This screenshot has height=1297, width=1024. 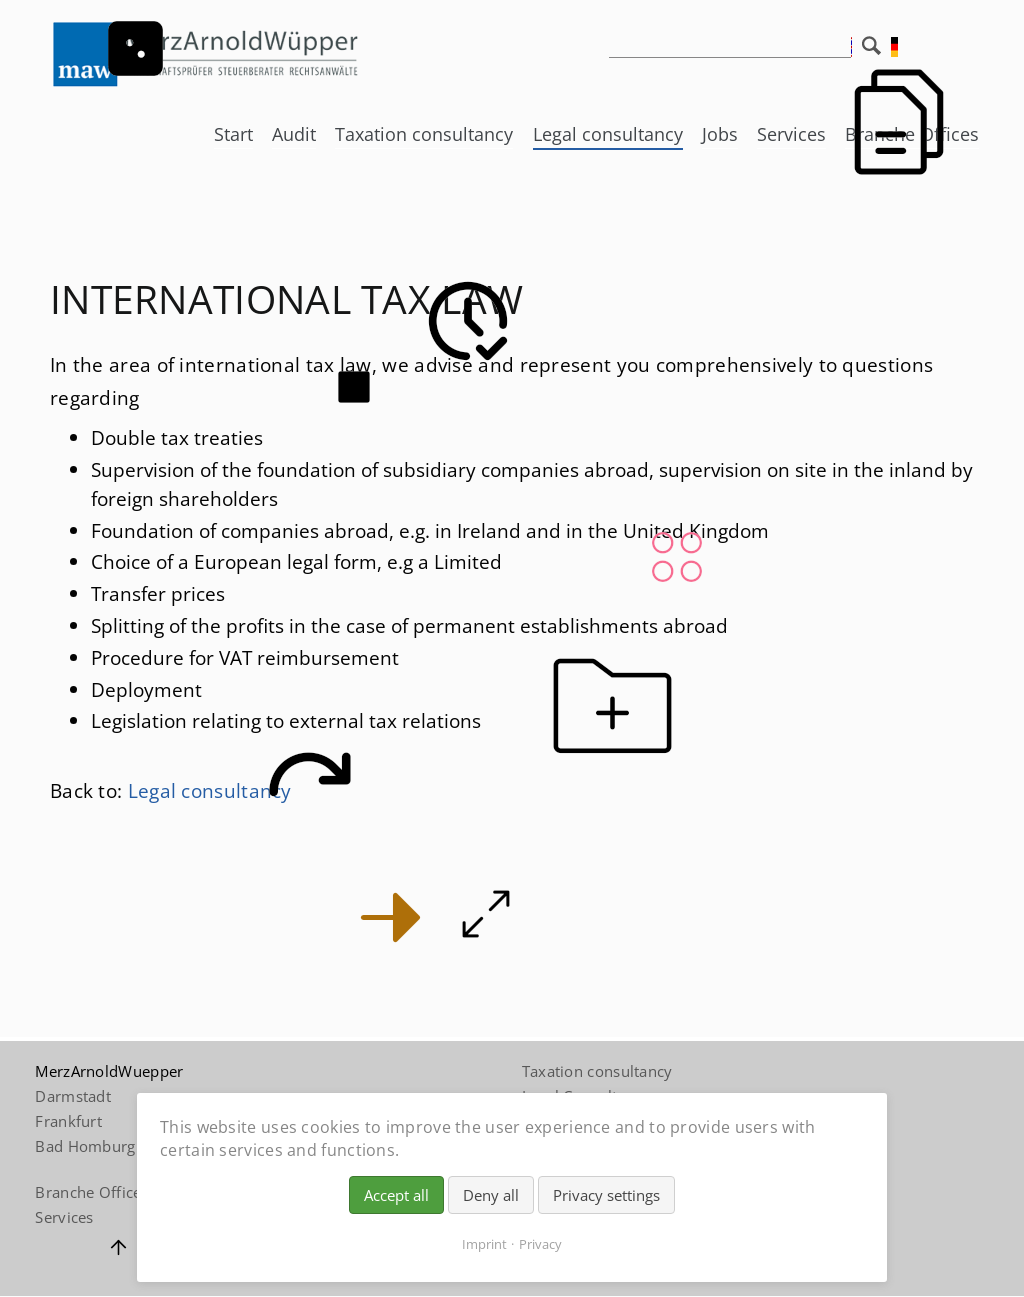 I want to click on view all files, so click(x=899, y=122).